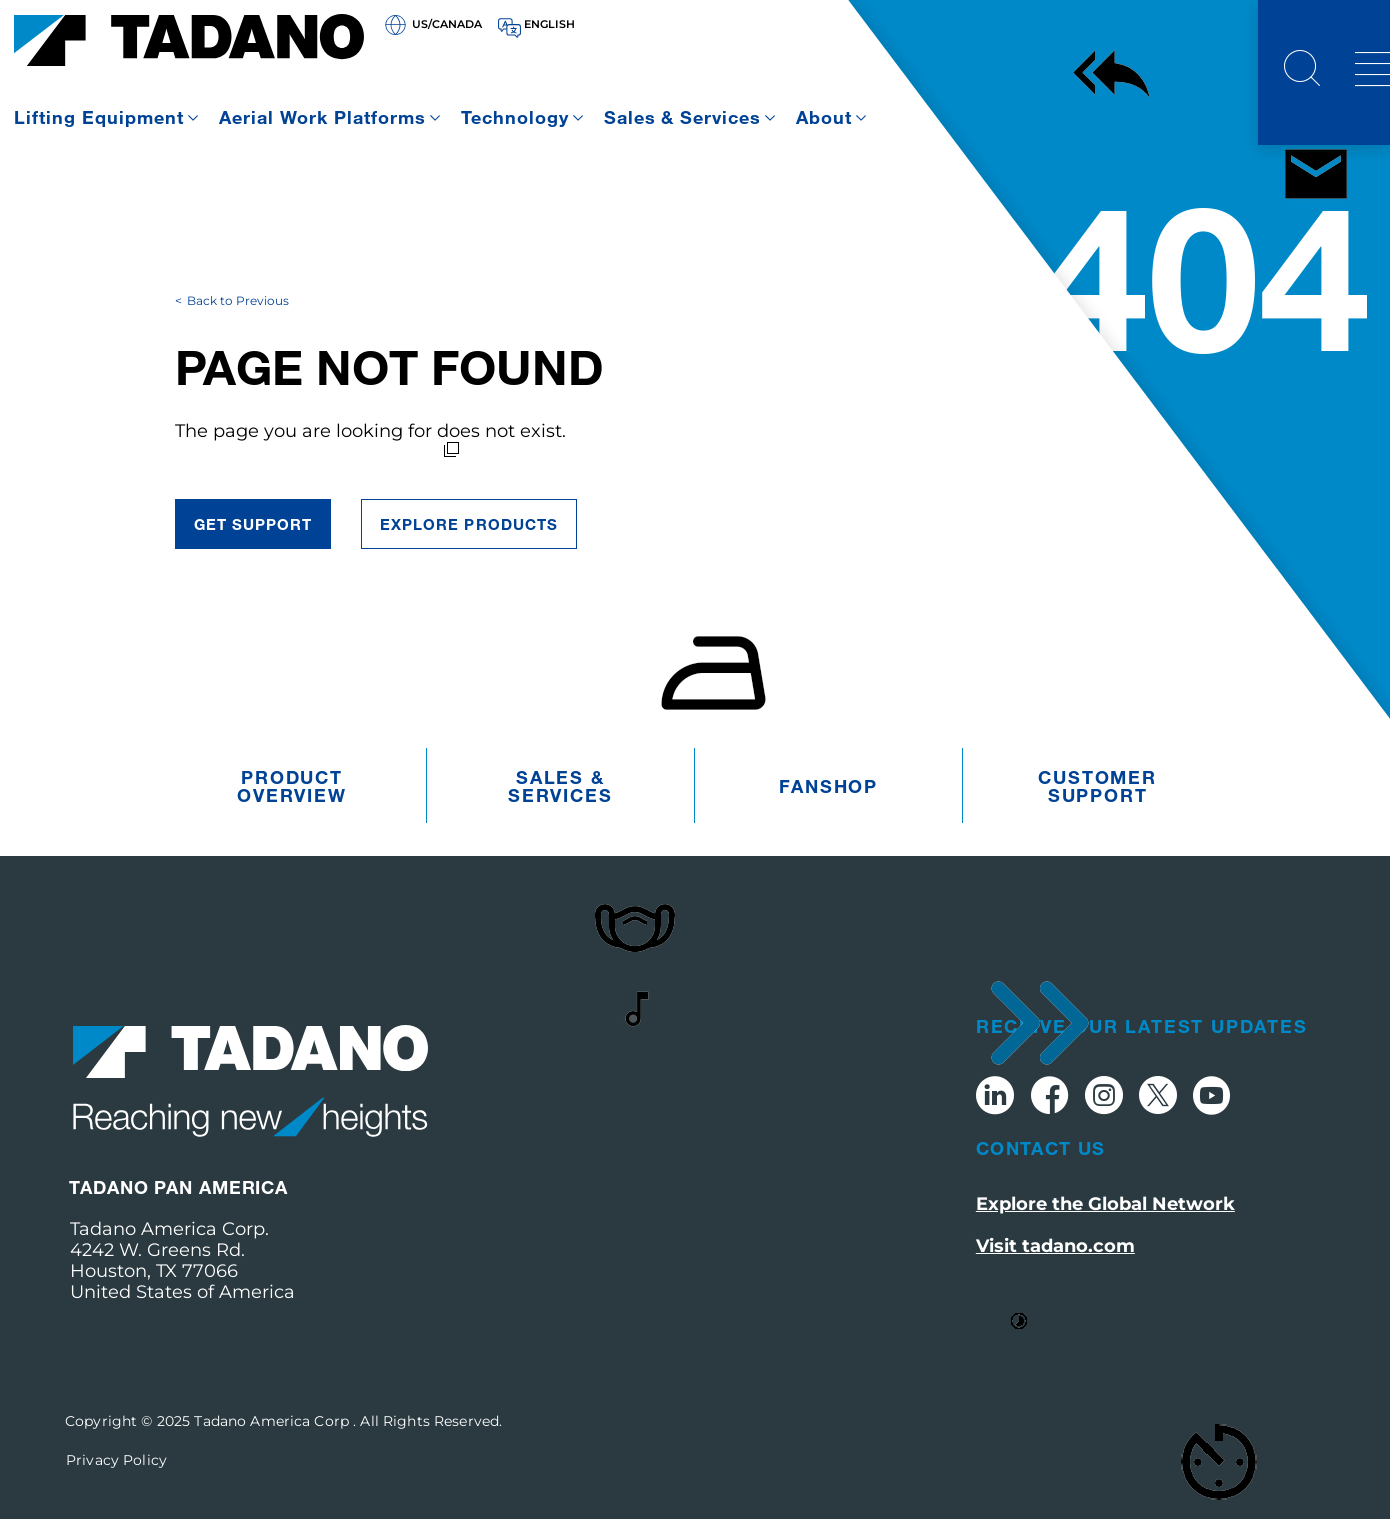  I want to click on view ironing or garment care instructions, so click(714, 673).